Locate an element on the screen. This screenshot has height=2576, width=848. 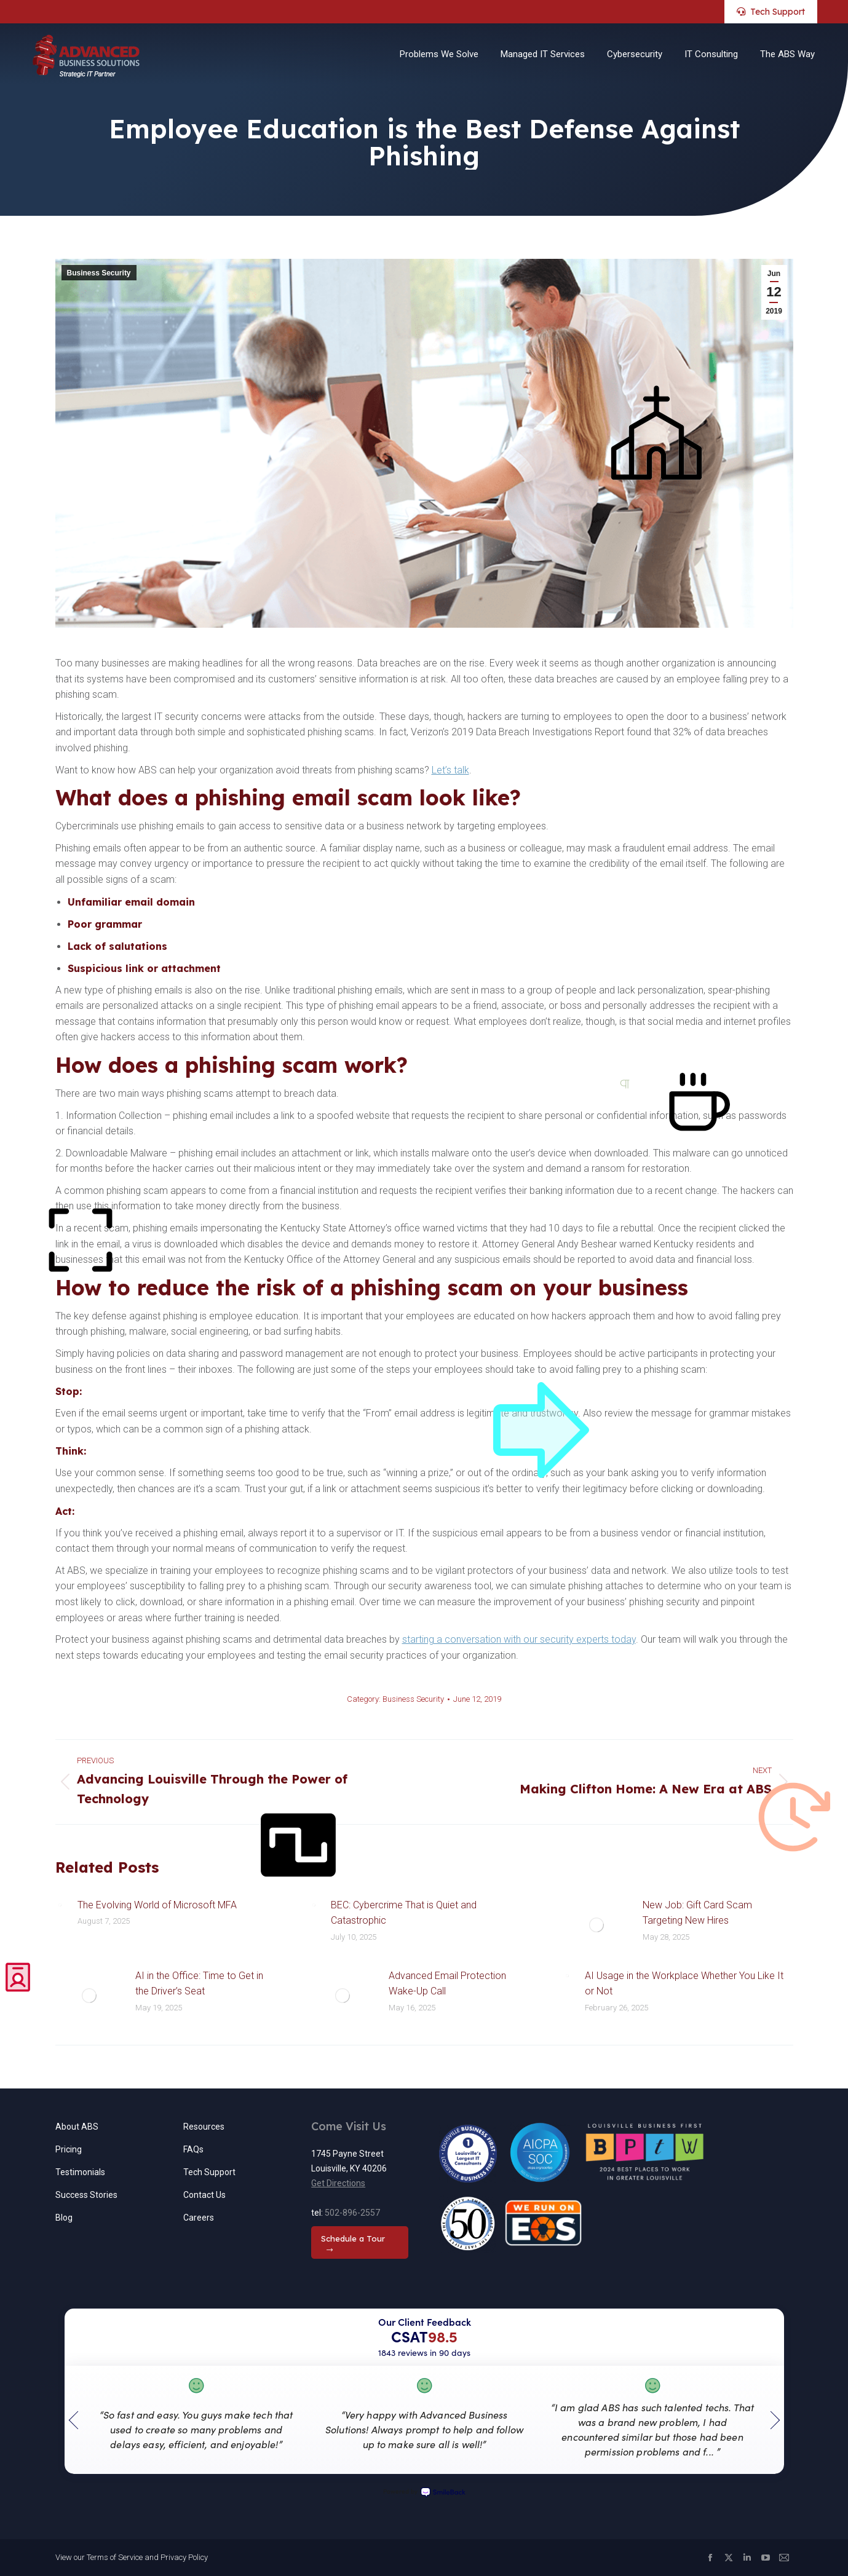
restore to a previous version is located at coordinates (793, 1817).